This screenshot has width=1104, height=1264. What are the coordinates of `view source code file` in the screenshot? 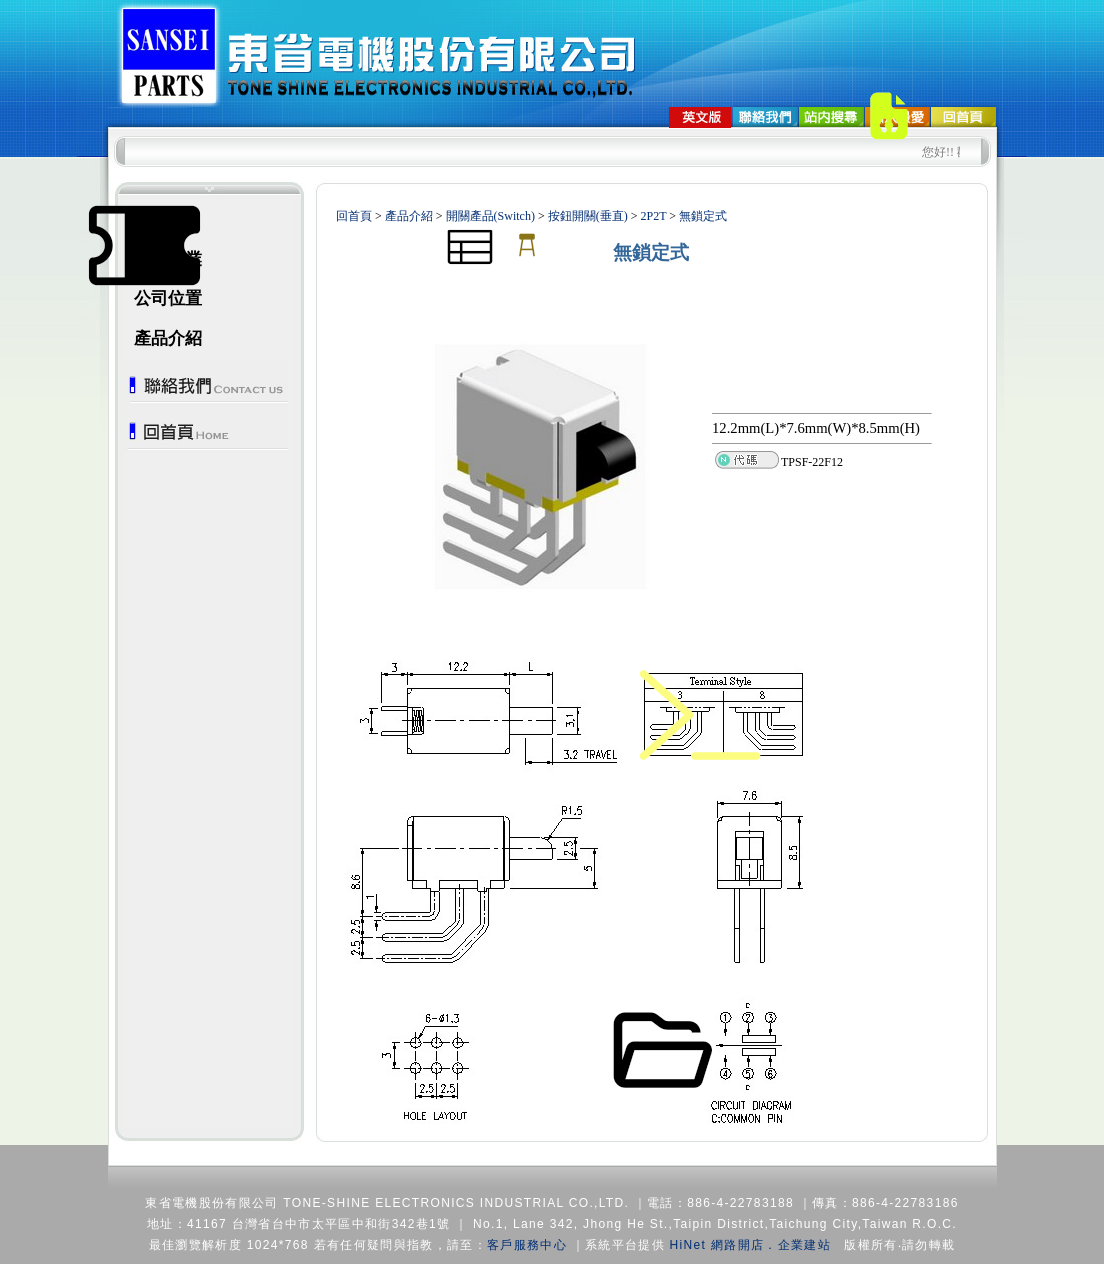 It's located at (889, 116).